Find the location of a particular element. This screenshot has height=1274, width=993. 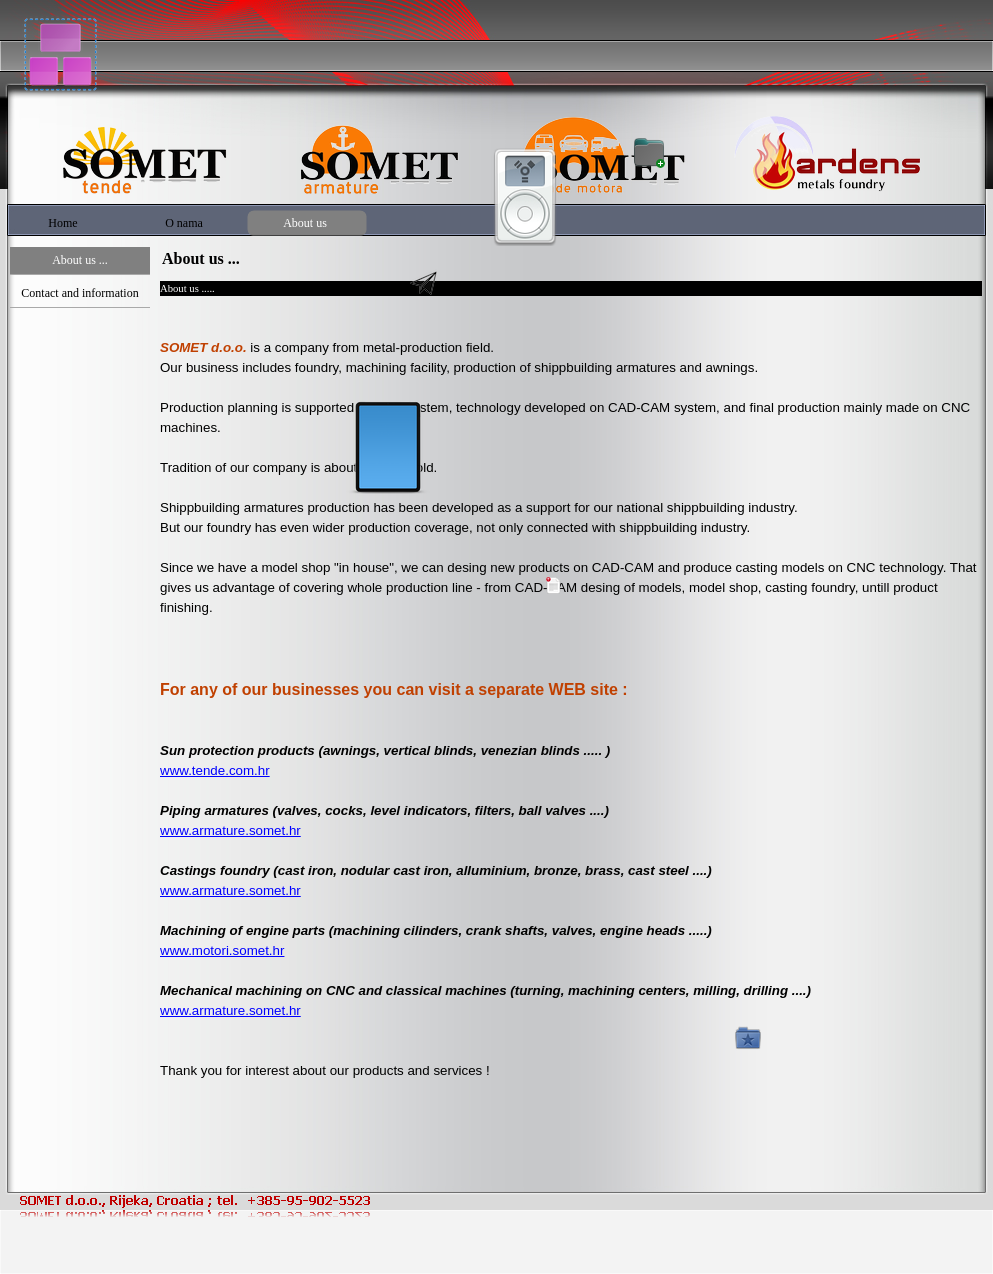

create a new folder is located at coordinates (649, 152).